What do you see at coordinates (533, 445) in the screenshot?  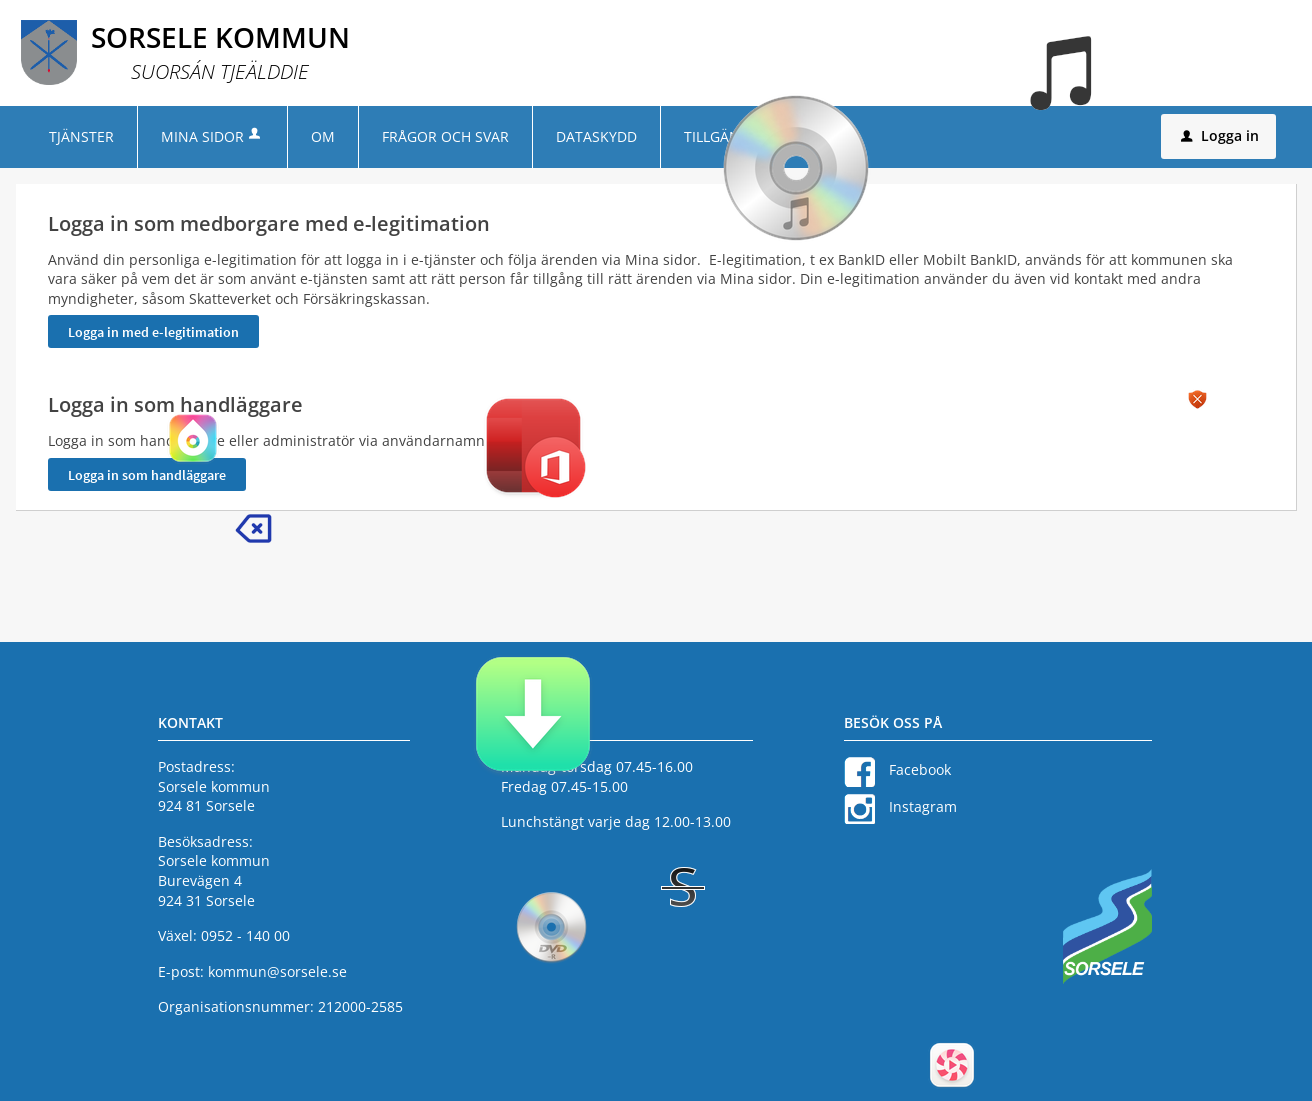 I see `open microsoft office suite` at bounding box center [533, 445].